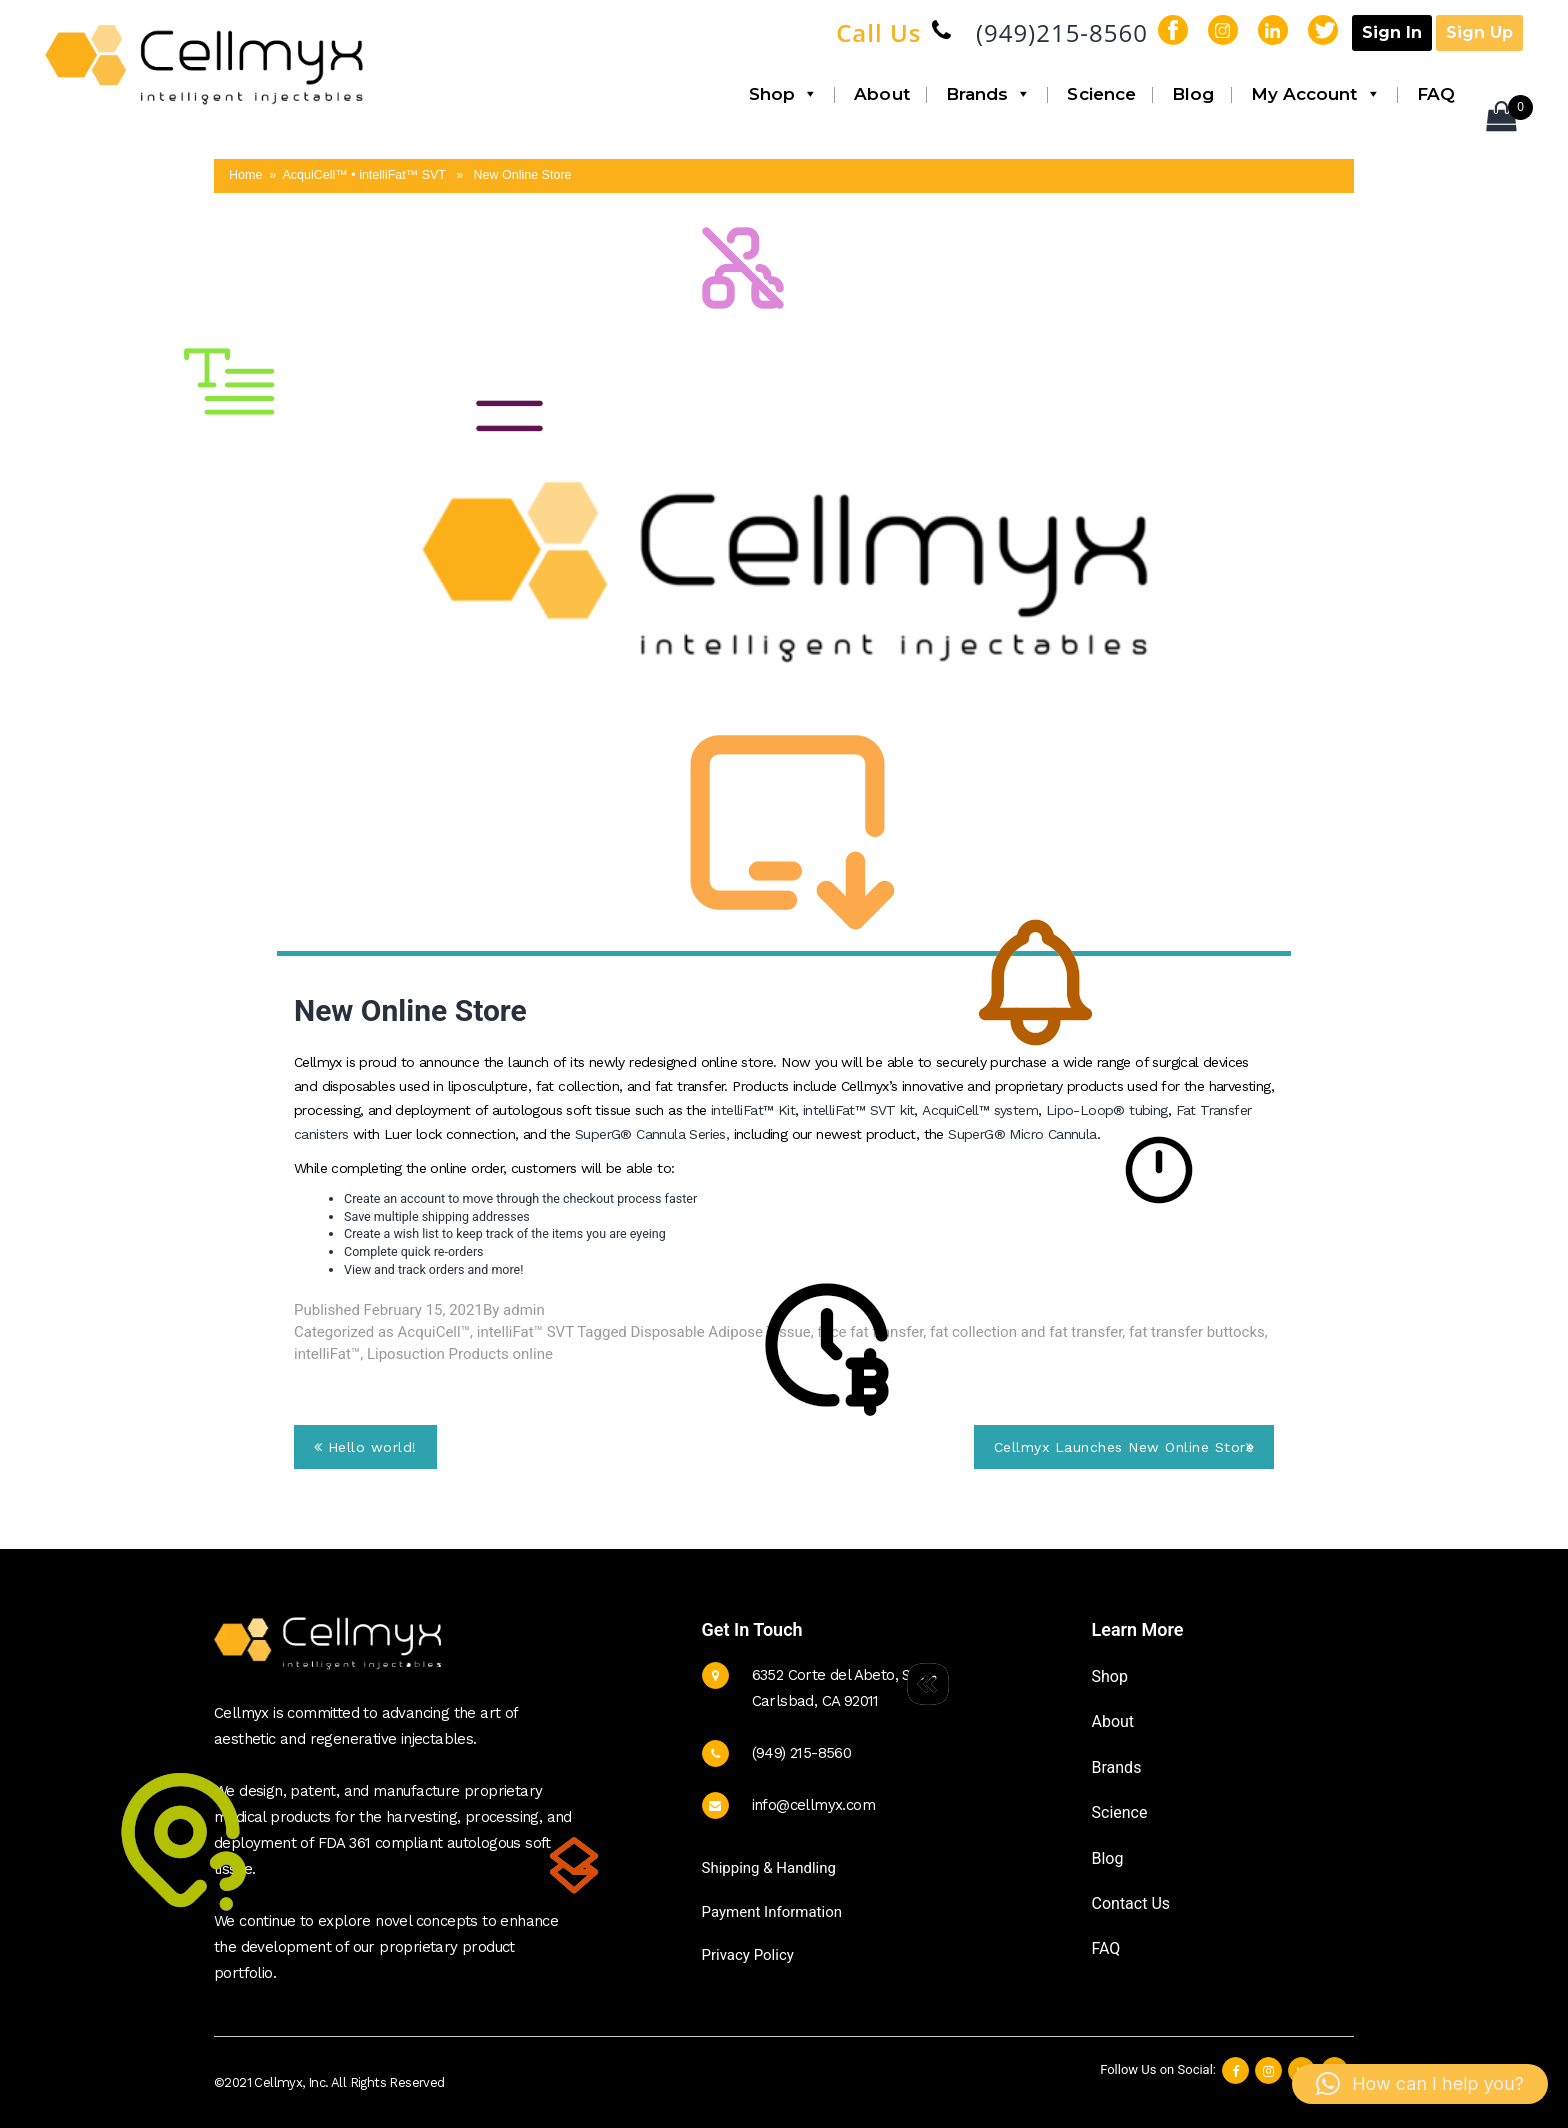 The width and height of the screenshot is (1568, 2128). I want to click on view bitcoin transaction history, so click(827, 1345).